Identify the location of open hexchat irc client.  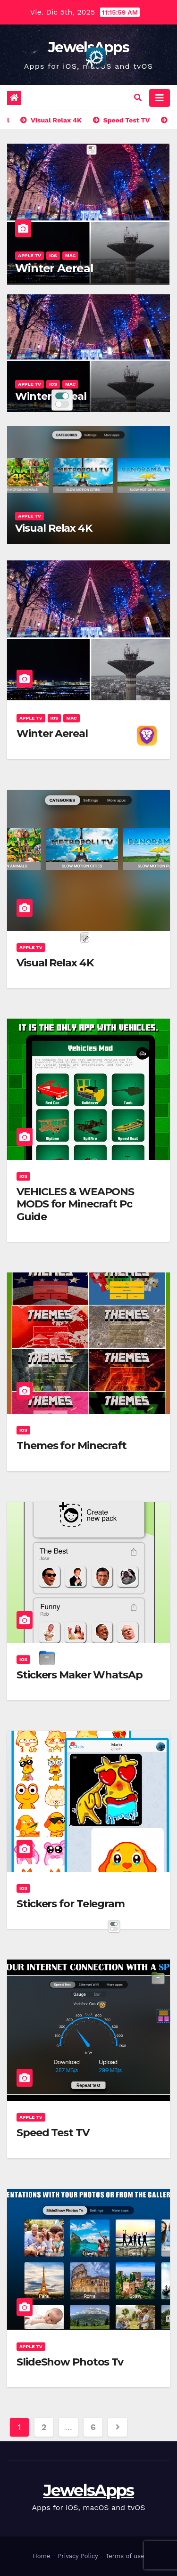
(102, 2005).